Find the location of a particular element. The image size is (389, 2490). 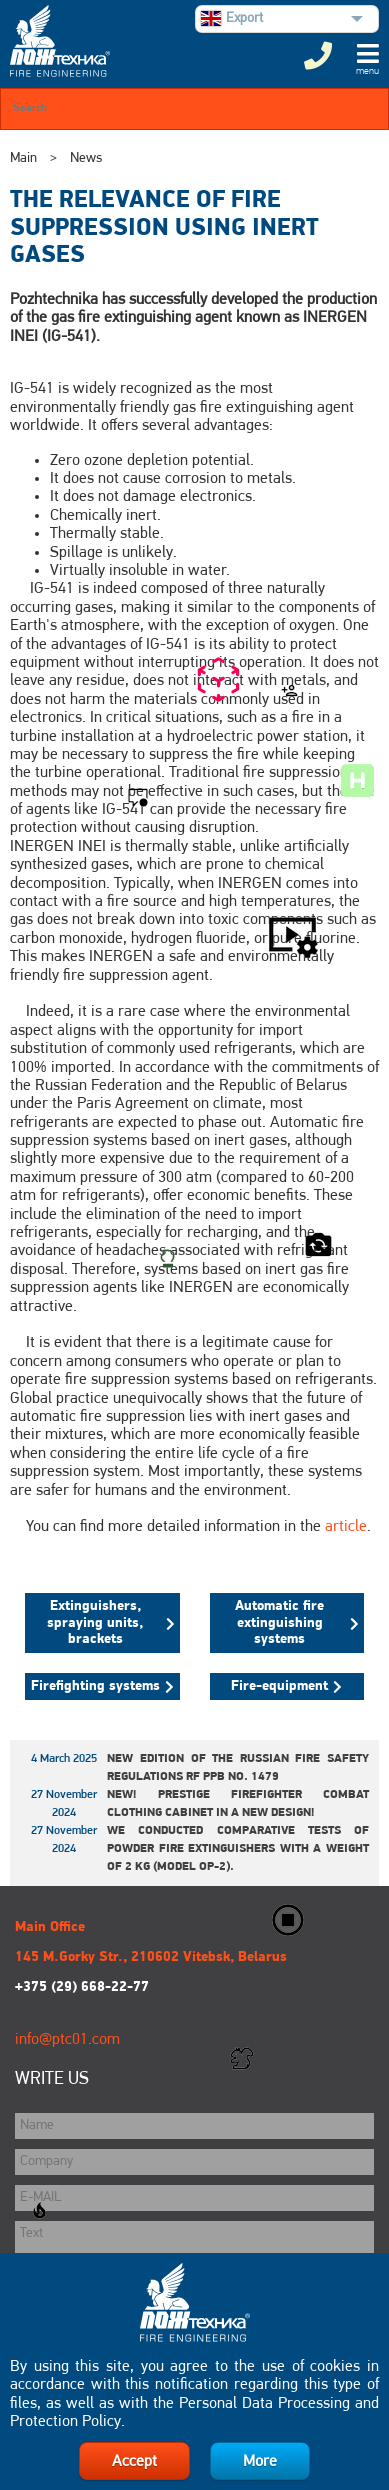

view unresolved comments is located at coordinates (138, 797).